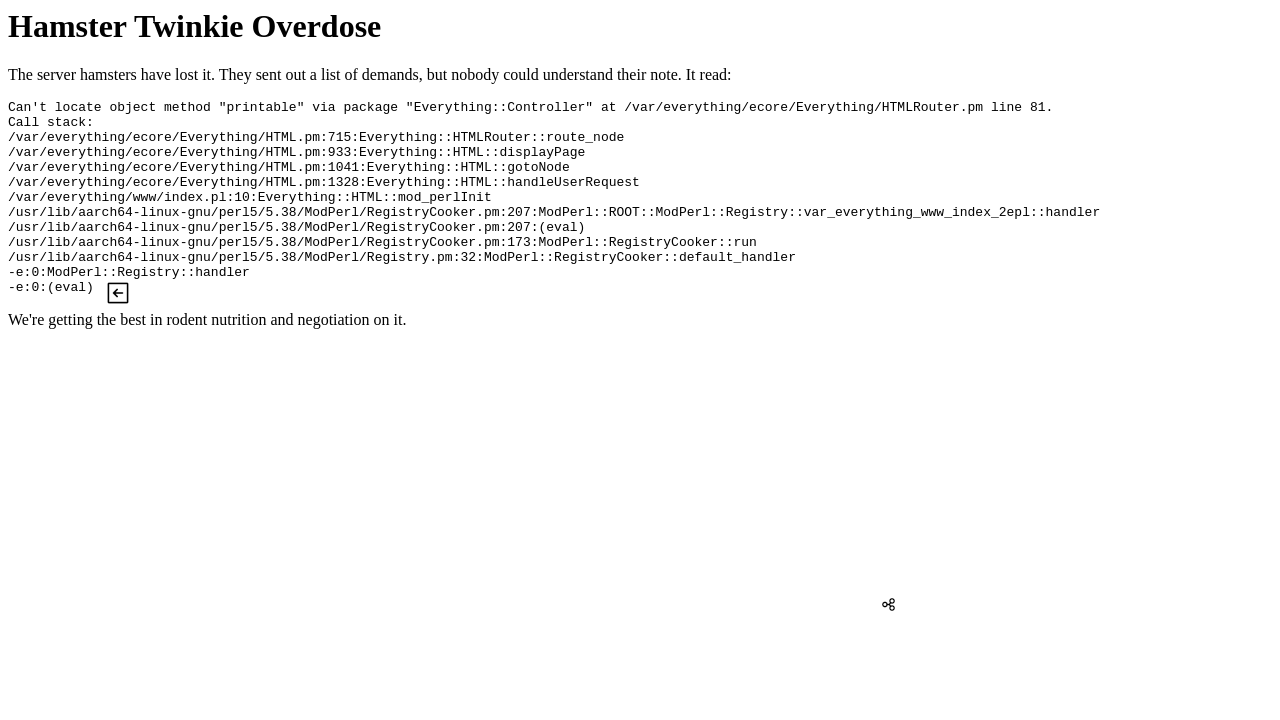 The height and width of the screenshot is (720, 1280). I want to click on navigate back to the previous screen, so click(118, 293).